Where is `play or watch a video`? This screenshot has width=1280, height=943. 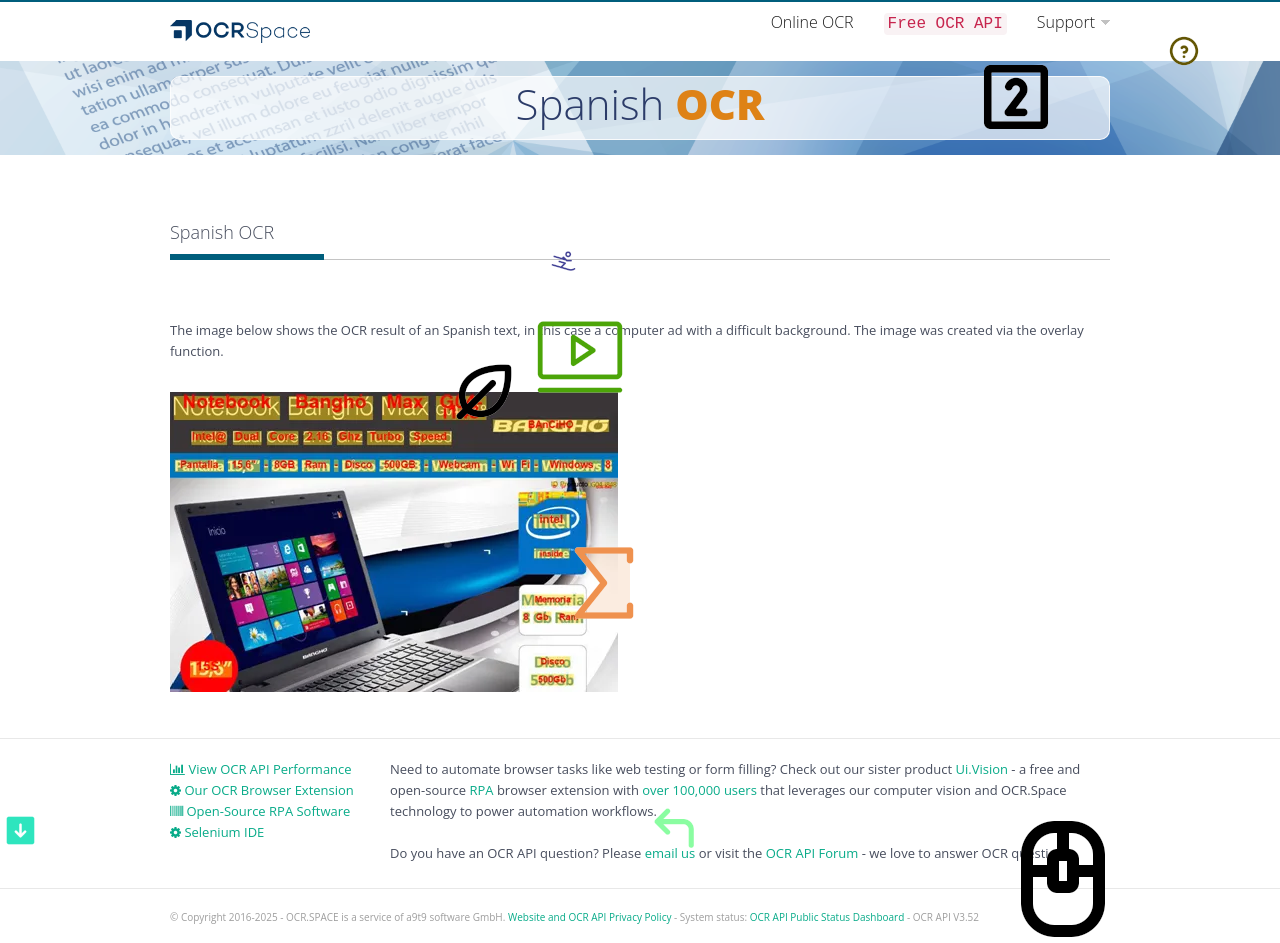 play or watch a video is located at coordinates (580, 357).